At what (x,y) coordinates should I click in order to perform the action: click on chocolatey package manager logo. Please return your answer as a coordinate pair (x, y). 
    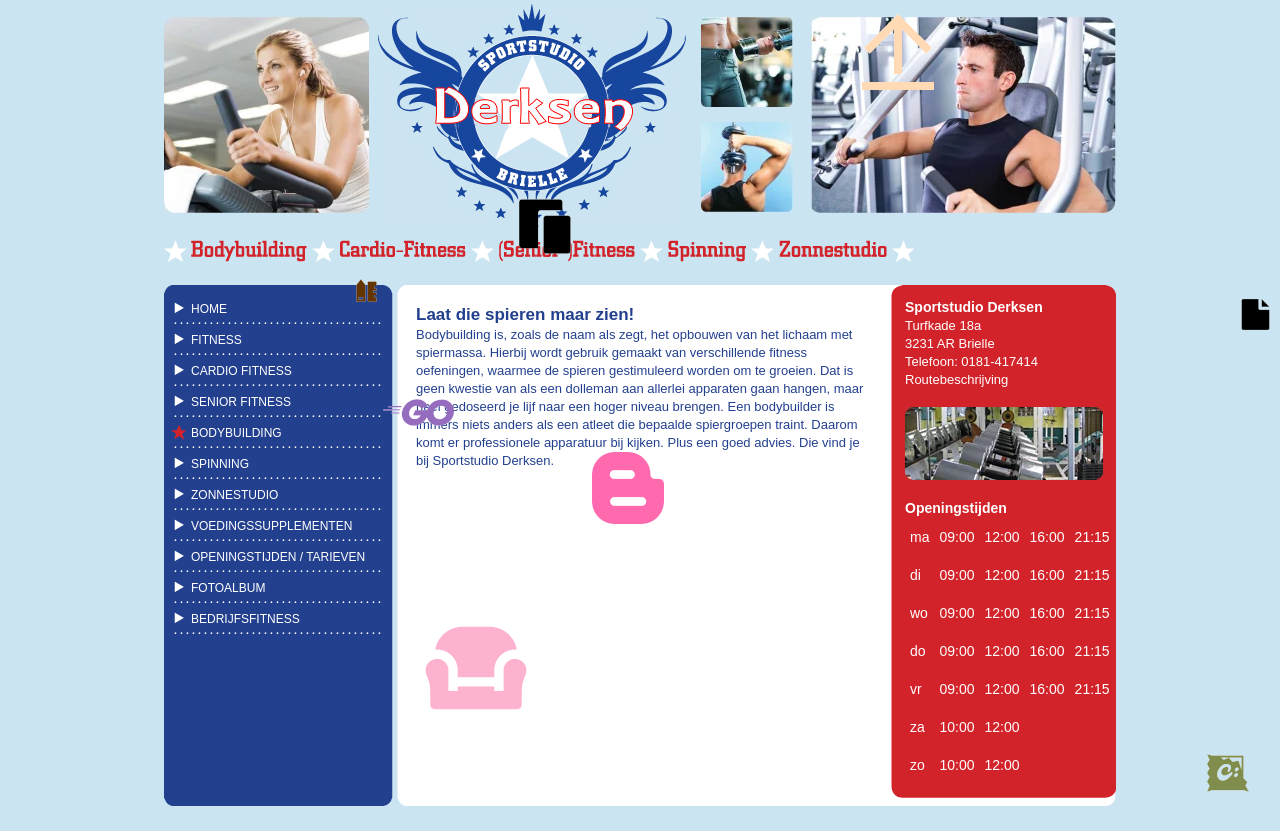
    Looking at the image, I should click on (1228, 773).